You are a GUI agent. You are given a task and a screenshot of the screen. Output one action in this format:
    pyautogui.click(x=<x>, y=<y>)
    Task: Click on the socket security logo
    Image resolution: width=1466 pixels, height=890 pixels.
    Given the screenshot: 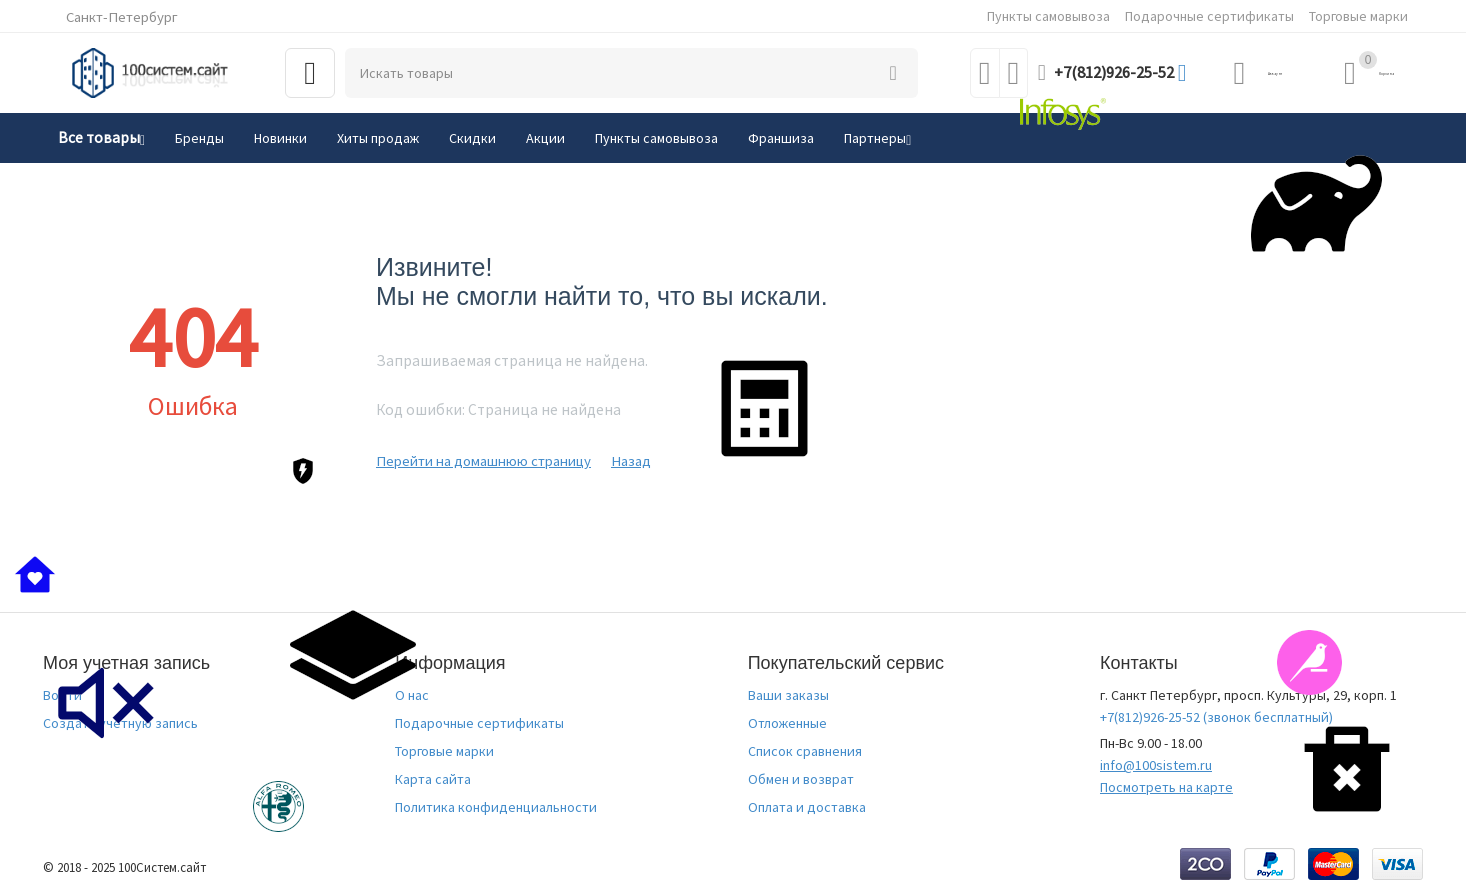 What is the action you would take?
    pyautogui.click(x=303, y=471)
    